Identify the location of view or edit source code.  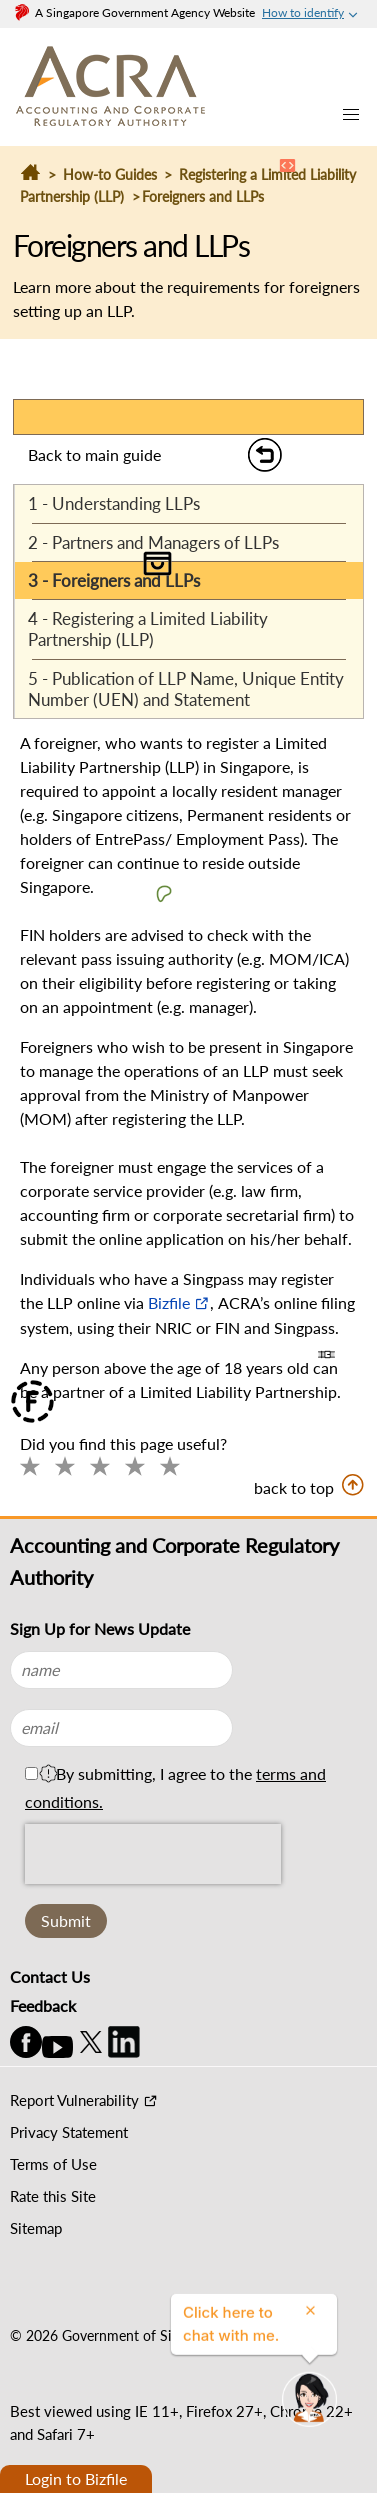
(287, 165).